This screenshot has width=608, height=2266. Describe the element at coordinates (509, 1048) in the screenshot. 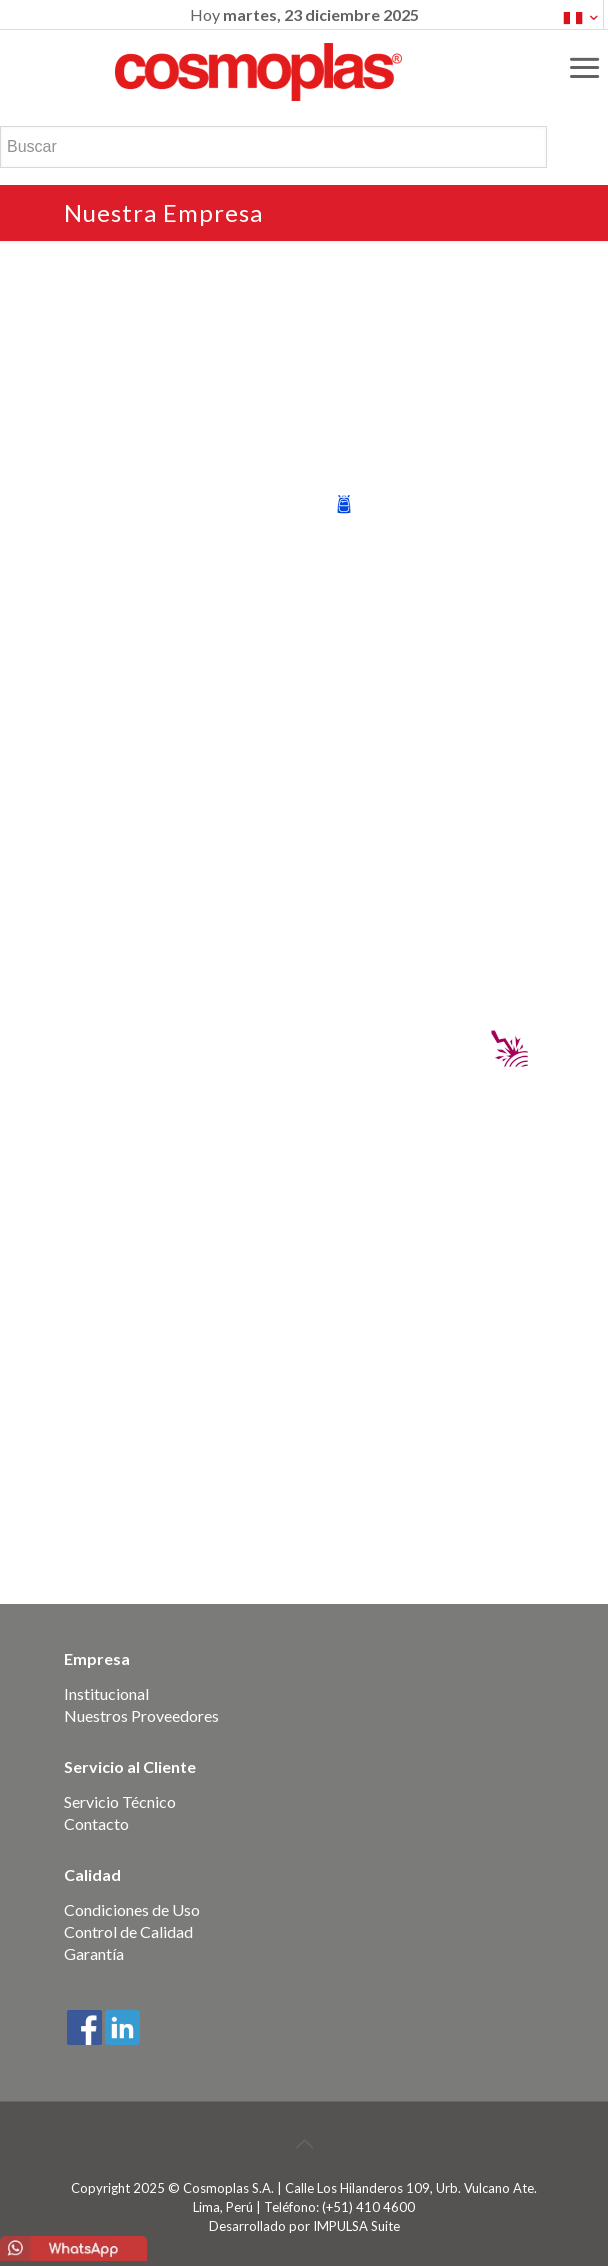

I see `activate a powerful lightning or sonic attack` at that location.